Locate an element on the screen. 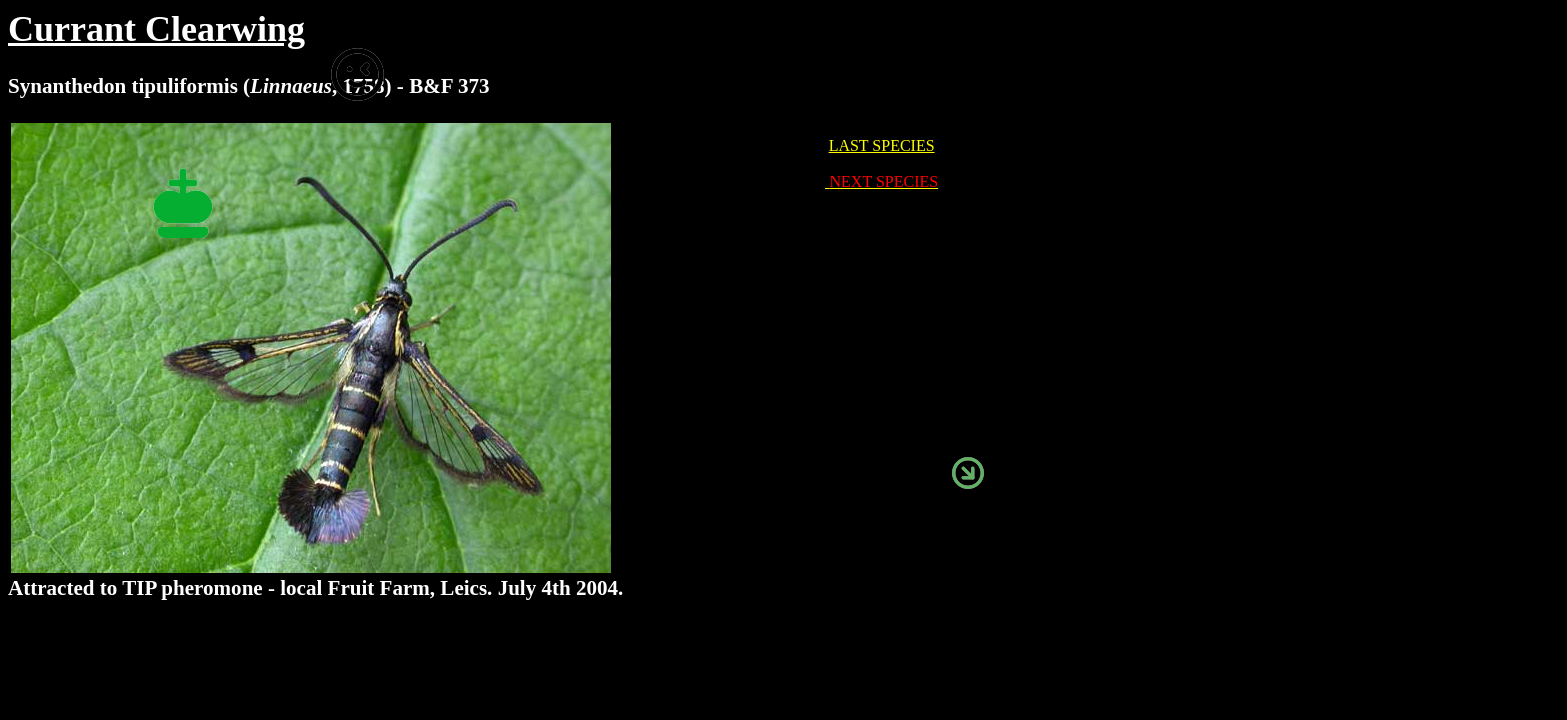 The image size is (1567, 720). navigate to the next section below is located at coordinates (968, 473).